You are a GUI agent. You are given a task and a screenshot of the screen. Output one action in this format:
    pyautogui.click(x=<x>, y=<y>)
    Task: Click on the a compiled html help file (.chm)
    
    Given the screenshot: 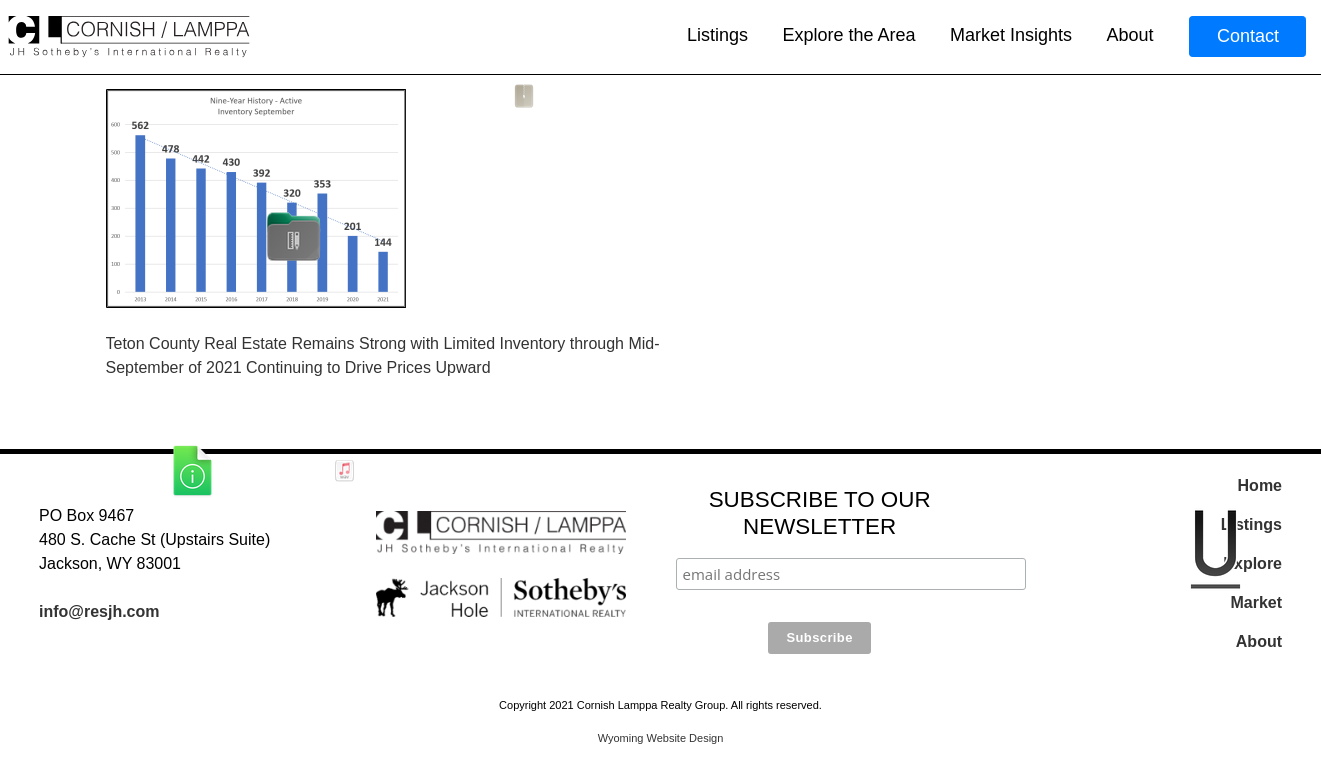 What is the action you would take?
    pyautogui.click(x=192, y=471)
    